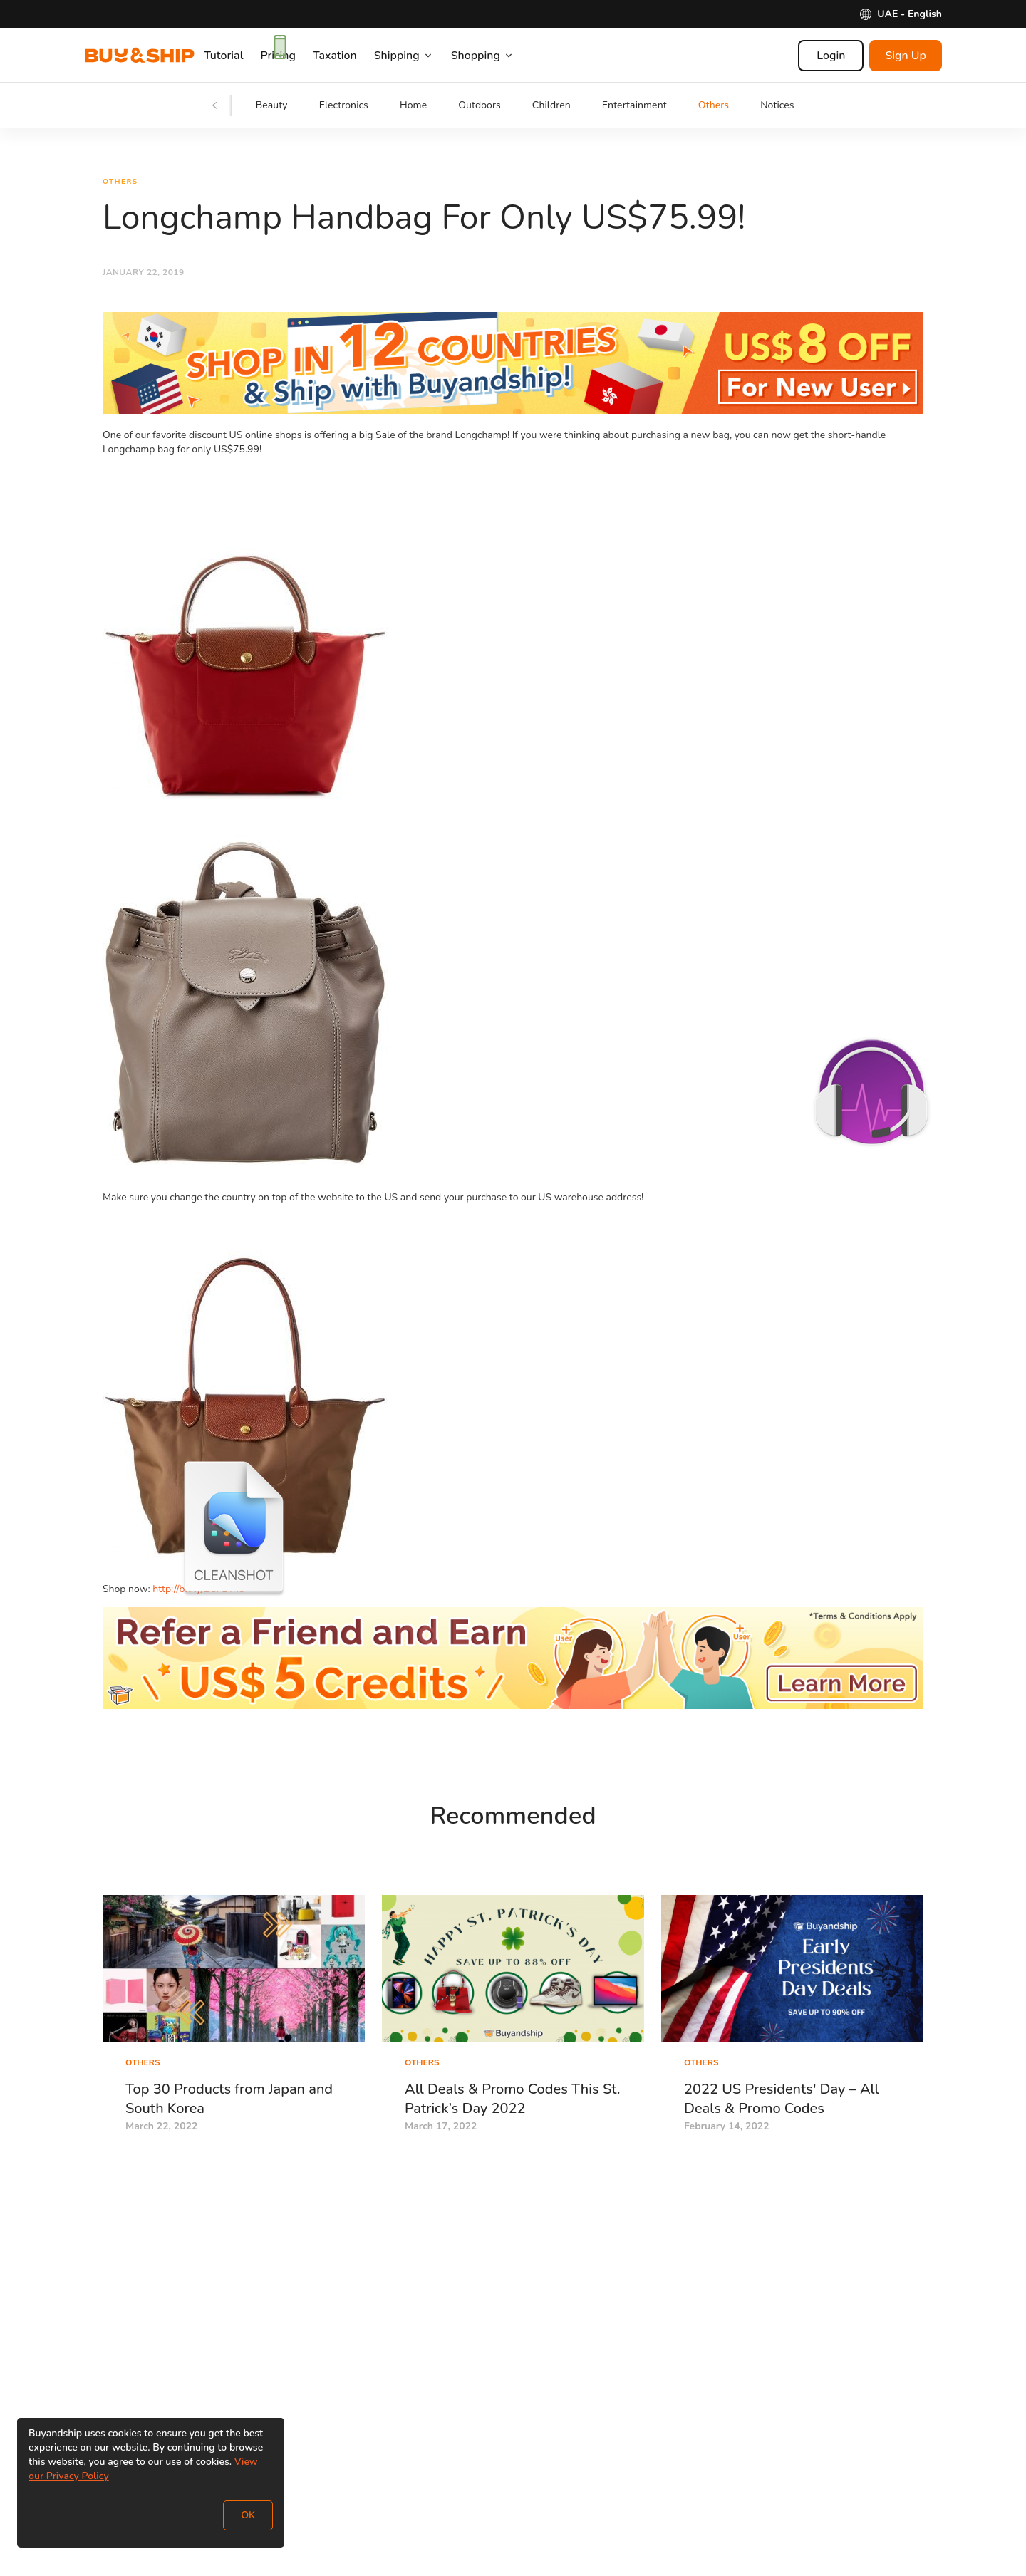 The width and height of the screenshot is (1026, 2576). What do you see at coordinates (871, 1091) in the screenshot?
I see `audio headset device connected` at bounding box center [871, 1091].